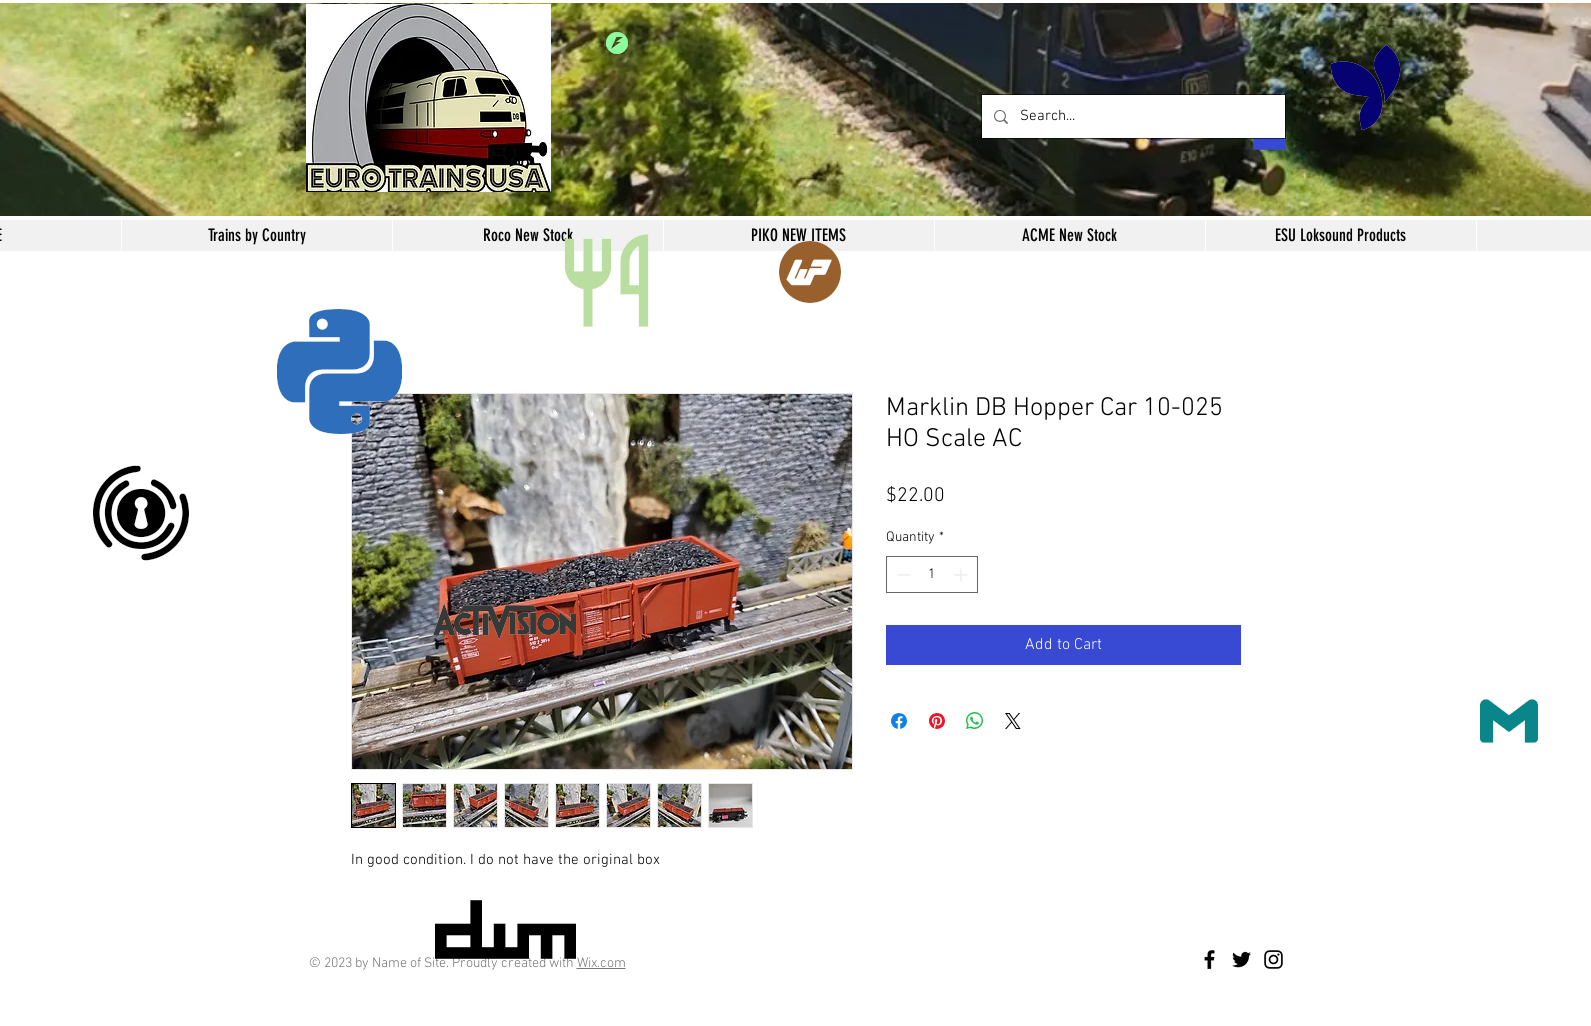  What do you see at coordinates (1365, 87) in the screenshot?
I see `yii php framework logo` at bounding box center [1365, 87].